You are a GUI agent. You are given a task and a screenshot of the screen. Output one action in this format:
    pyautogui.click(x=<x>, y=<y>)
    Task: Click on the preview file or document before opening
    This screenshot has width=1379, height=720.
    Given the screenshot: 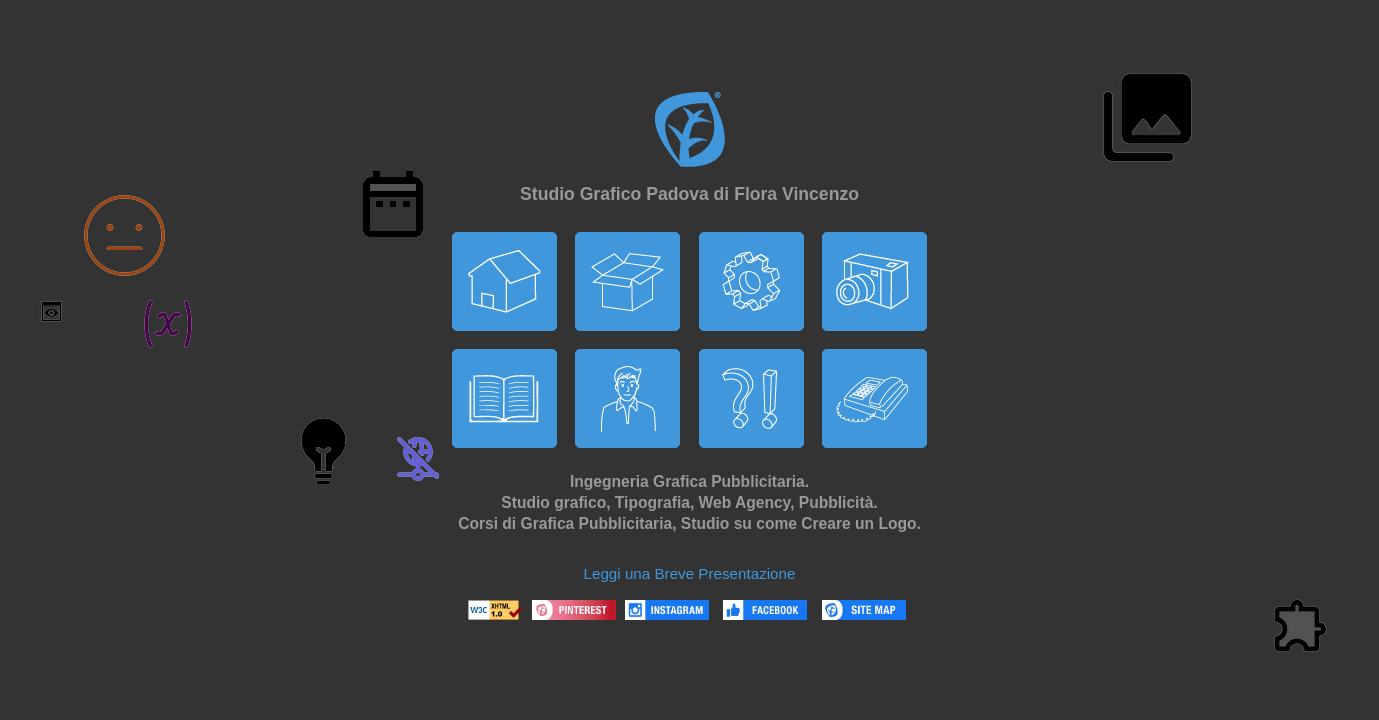 What is the action you would take?
    pyautogui.click(x=51, y=311)
    